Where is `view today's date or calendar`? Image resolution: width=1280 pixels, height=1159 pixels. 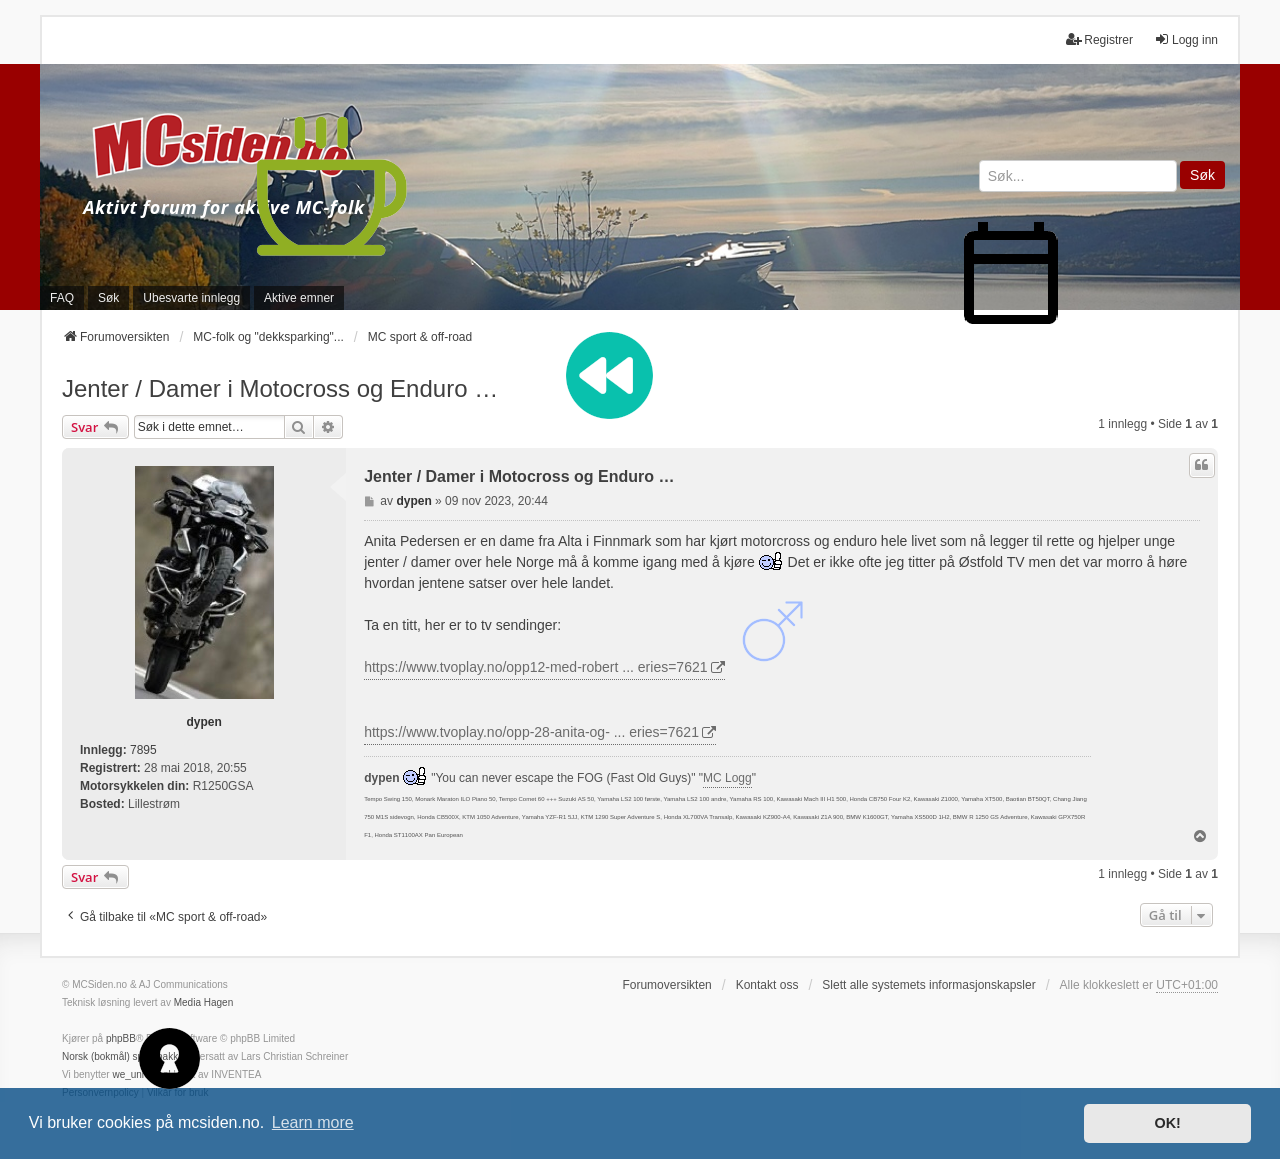 view today's date or calendar is located at coordinates (1011, 273).